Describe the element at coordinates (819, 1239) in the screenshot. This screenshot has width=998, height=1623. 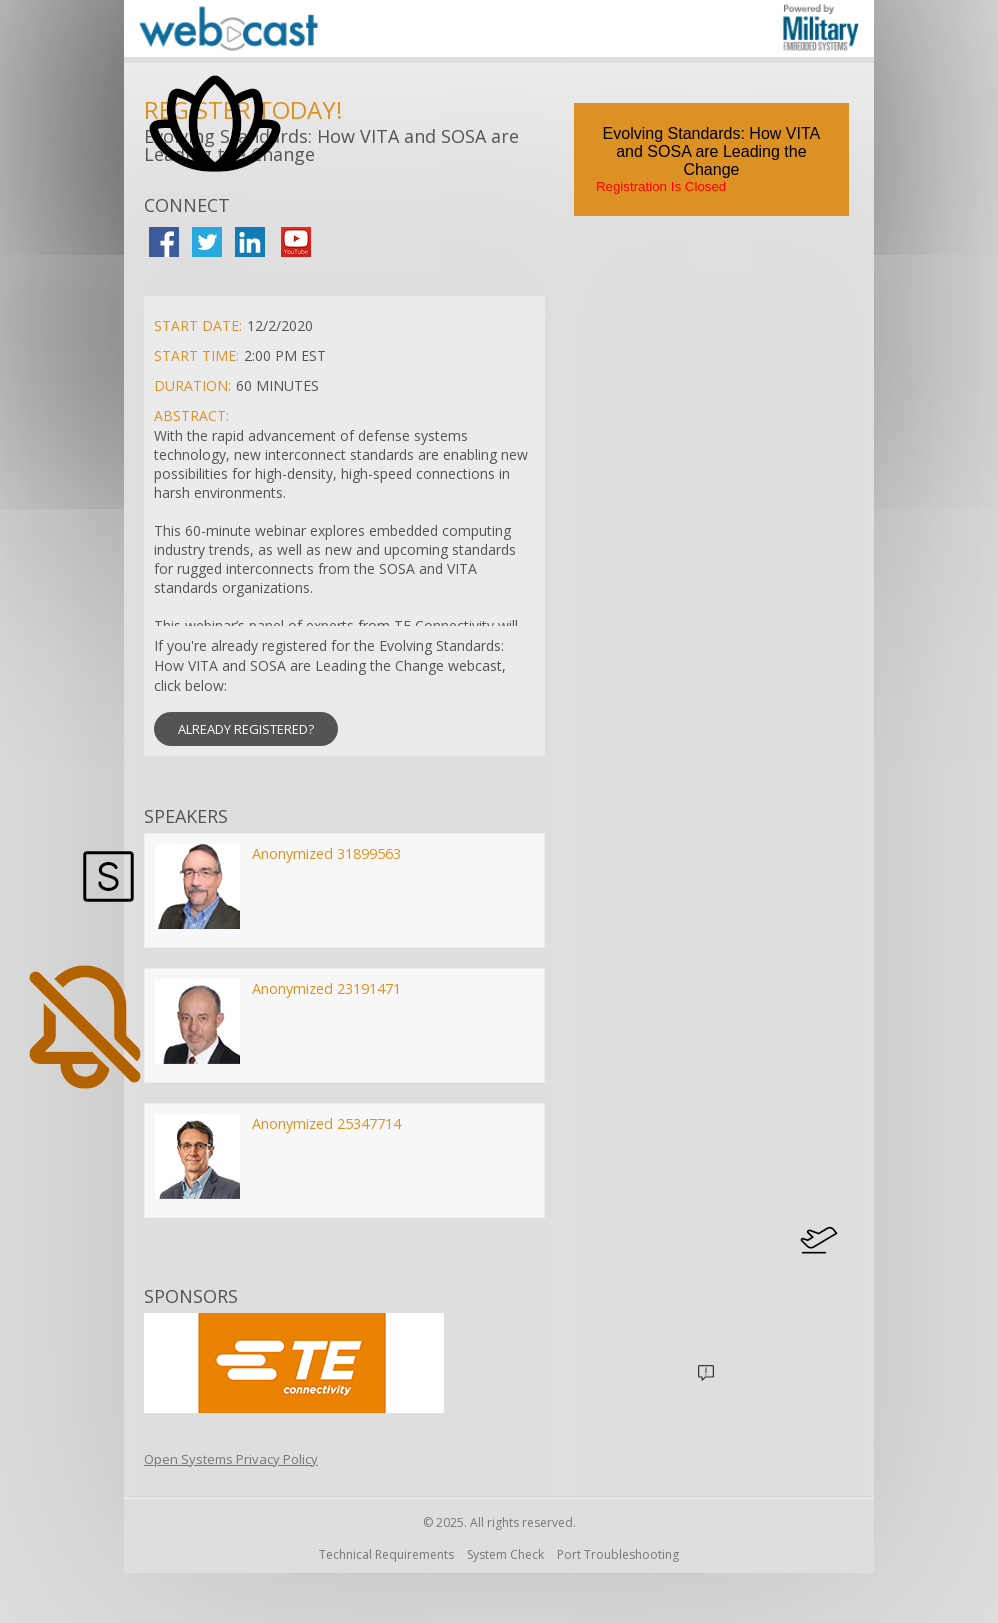
I see `flight departure status` at that location.